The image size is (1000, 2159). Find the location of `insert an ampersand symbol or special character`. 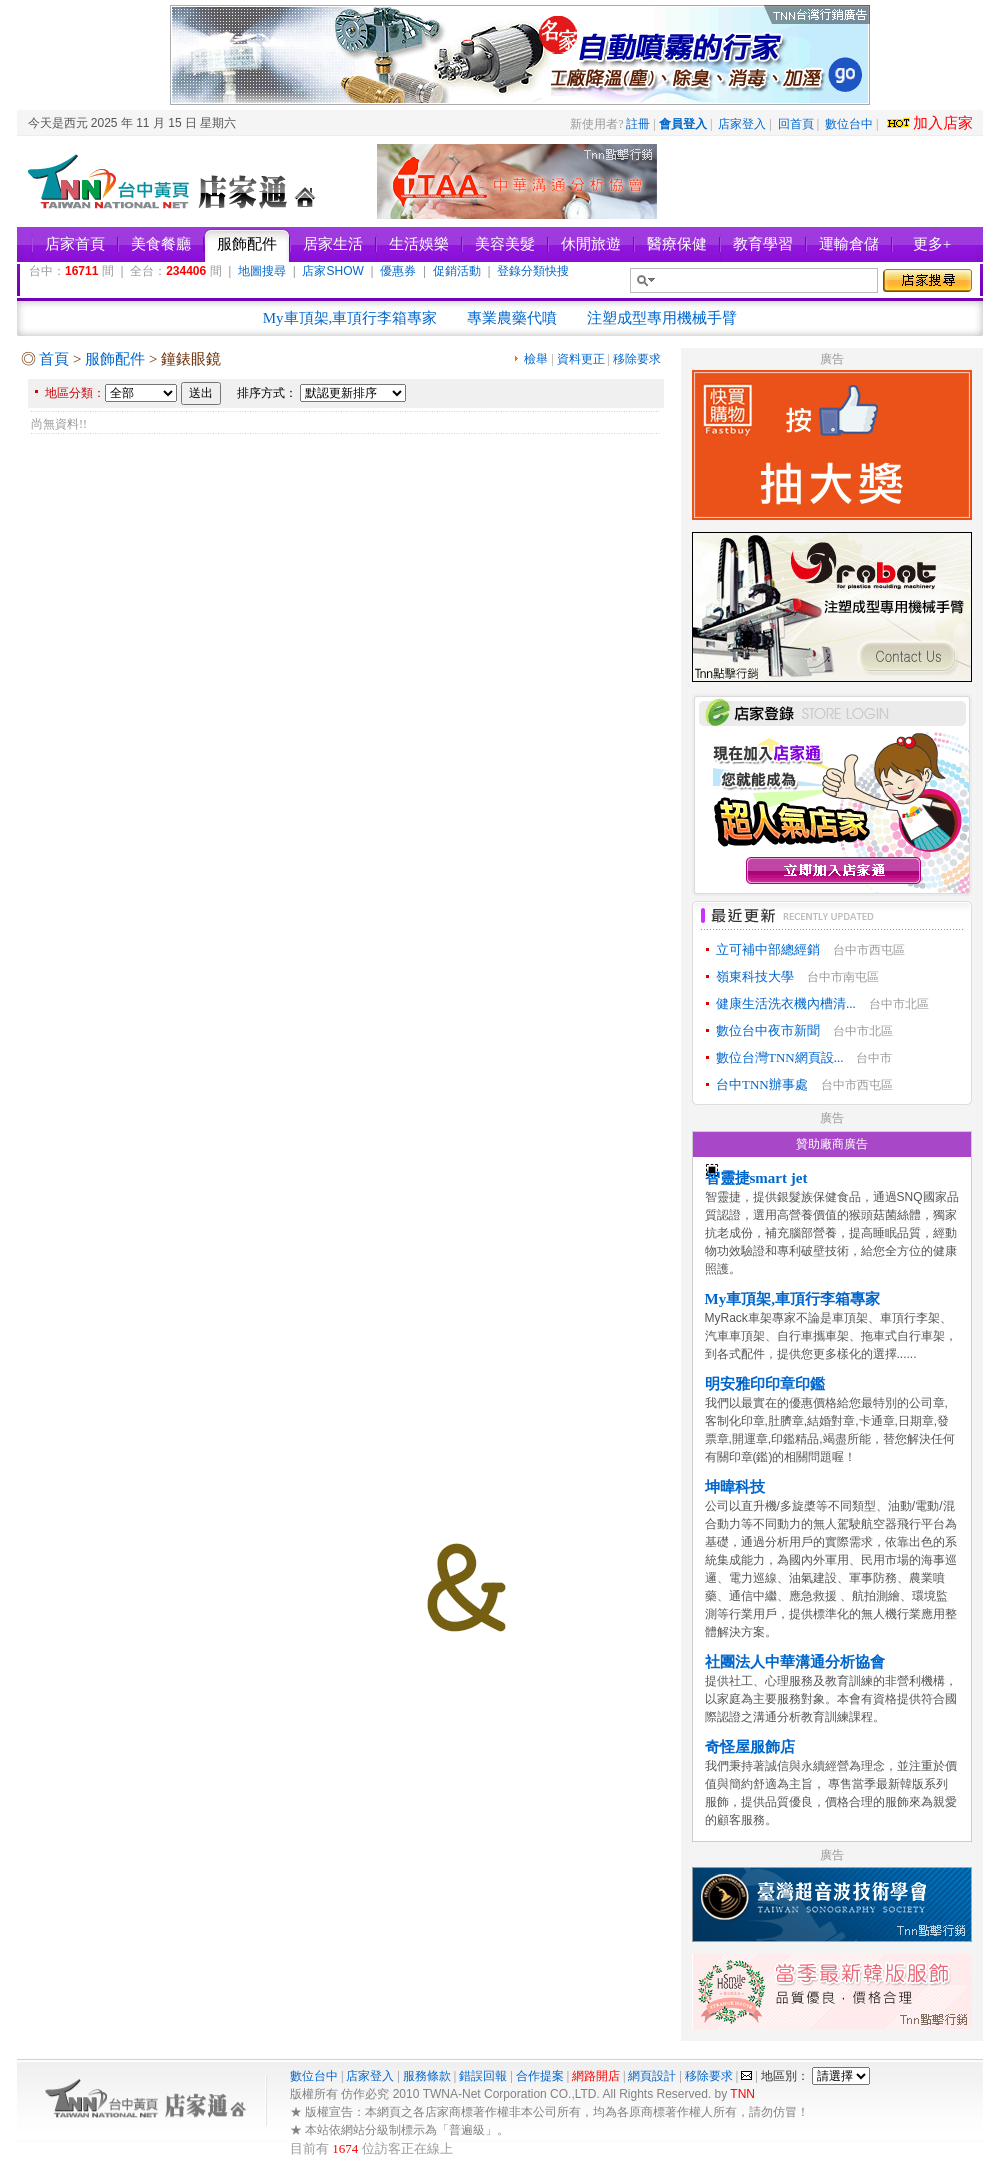

insert an ampersand symbol or special character is located at coordinates (466, 1587).